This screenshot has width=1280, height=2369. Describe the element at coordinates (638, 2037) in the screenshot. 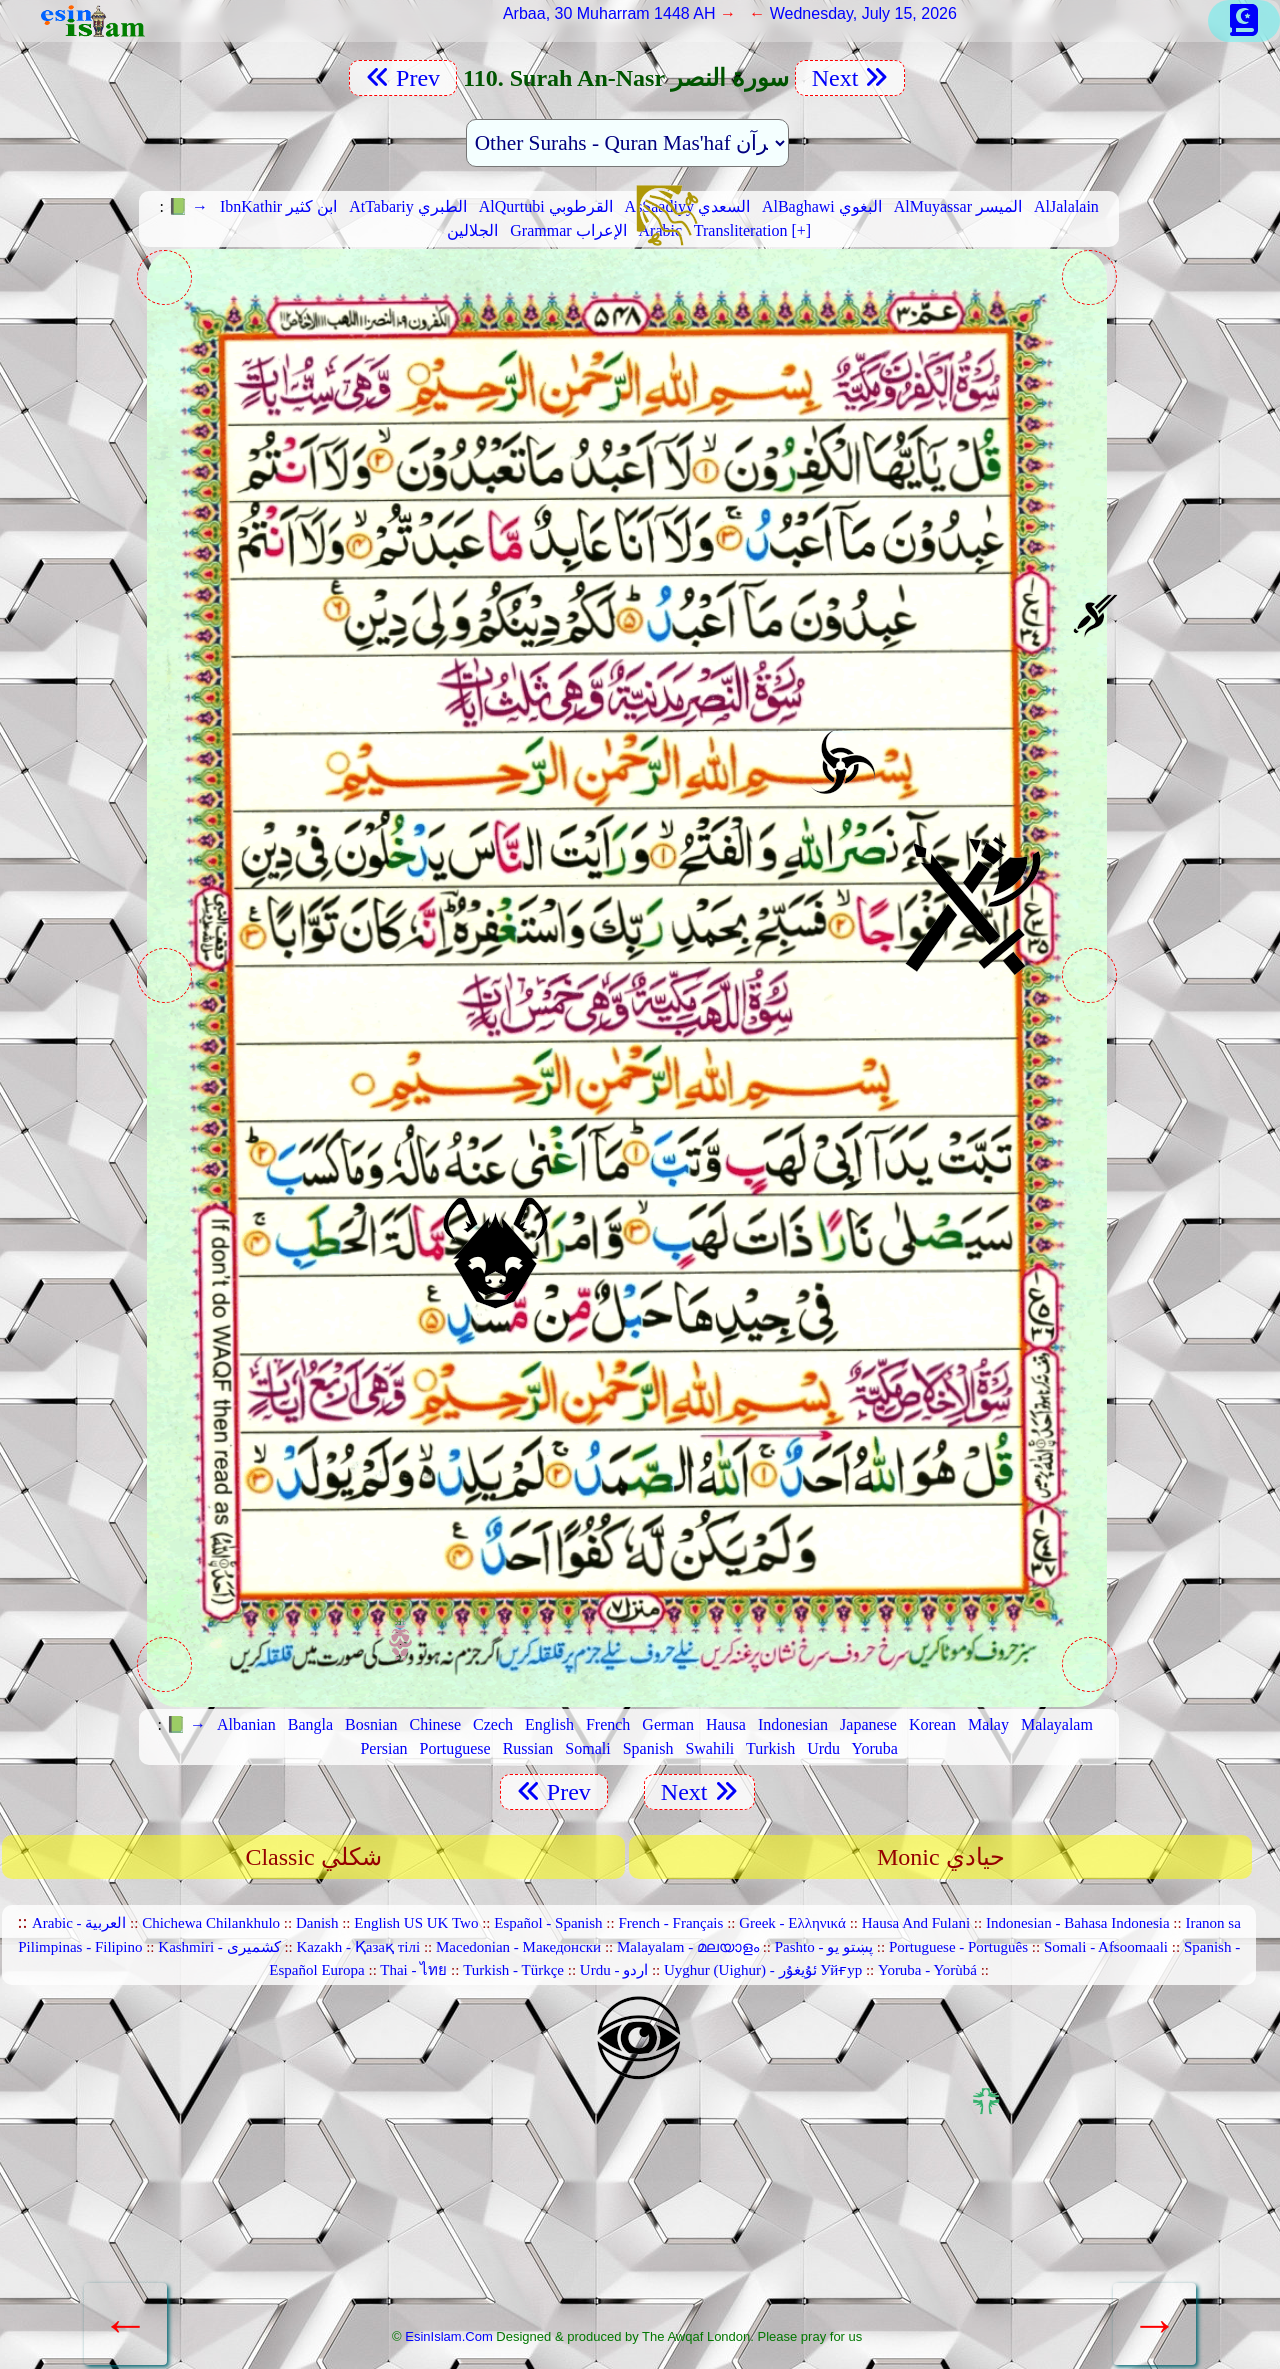

I see `toggle password visibility off` at that location.